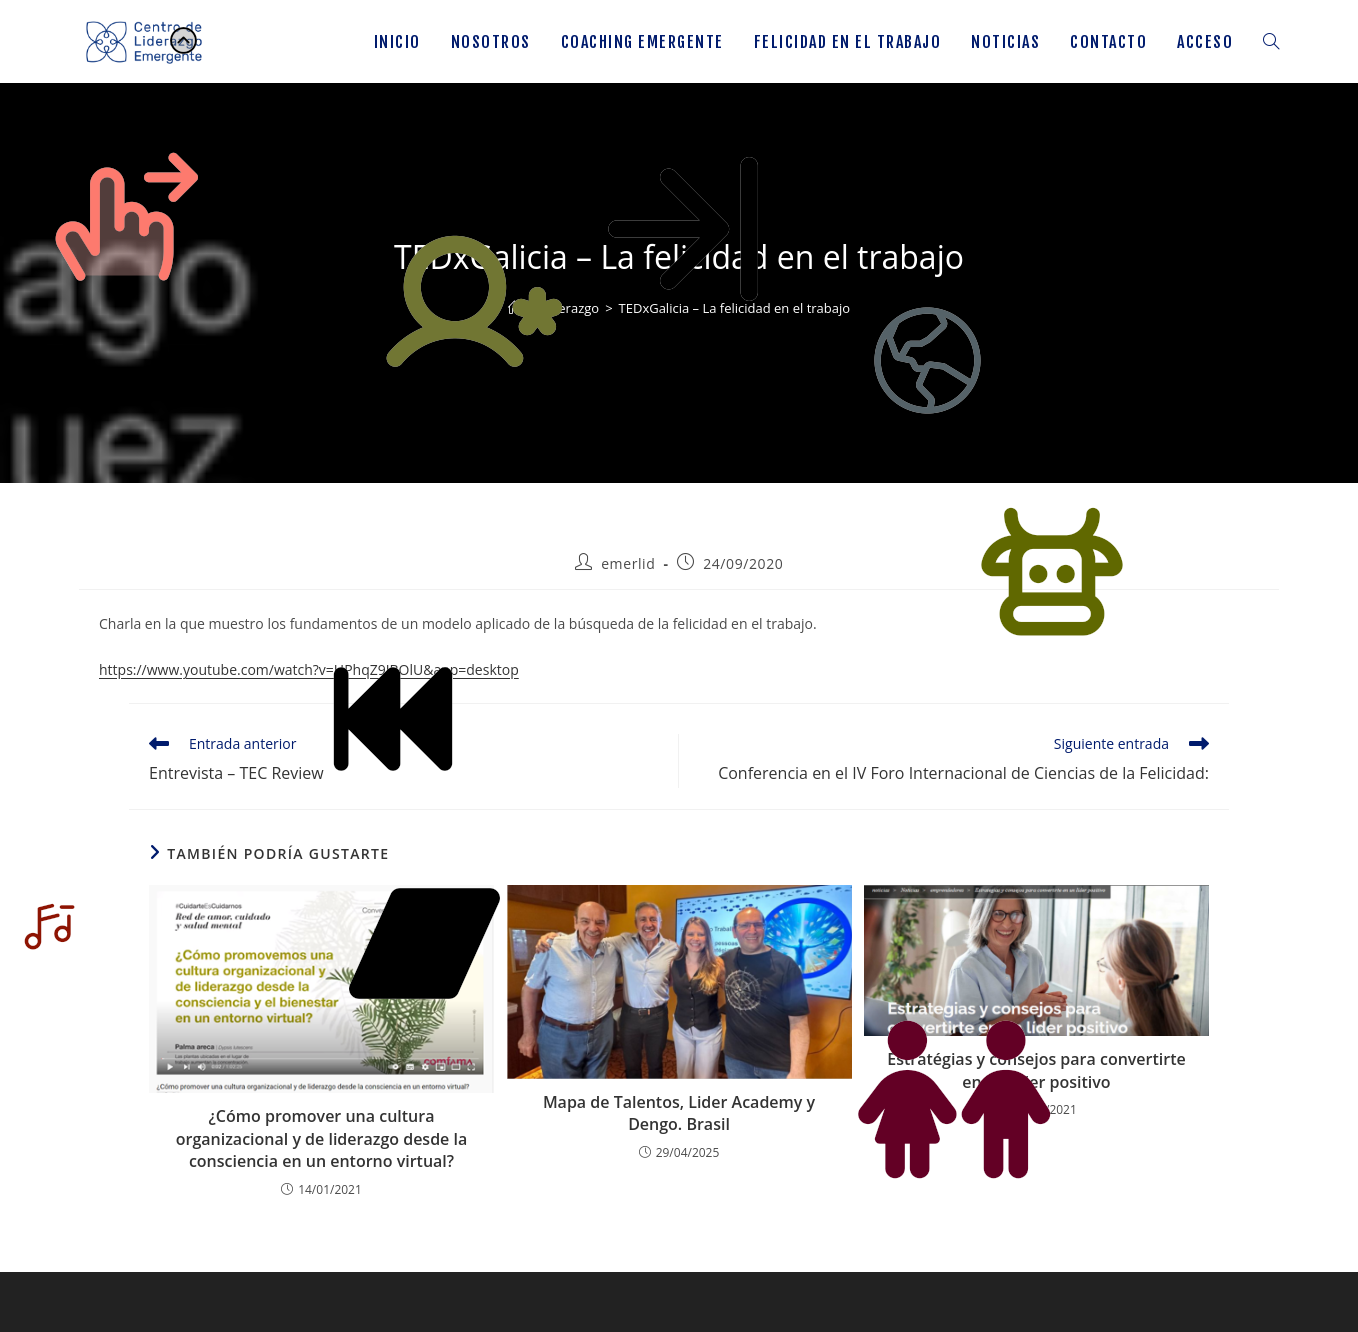 This screenshot has height=1332, width=1358. What do you see at coordinates (956, 1099) in the screenshot?
I see `indicates child-friendly or family content` at bounding box center [956, 1099].